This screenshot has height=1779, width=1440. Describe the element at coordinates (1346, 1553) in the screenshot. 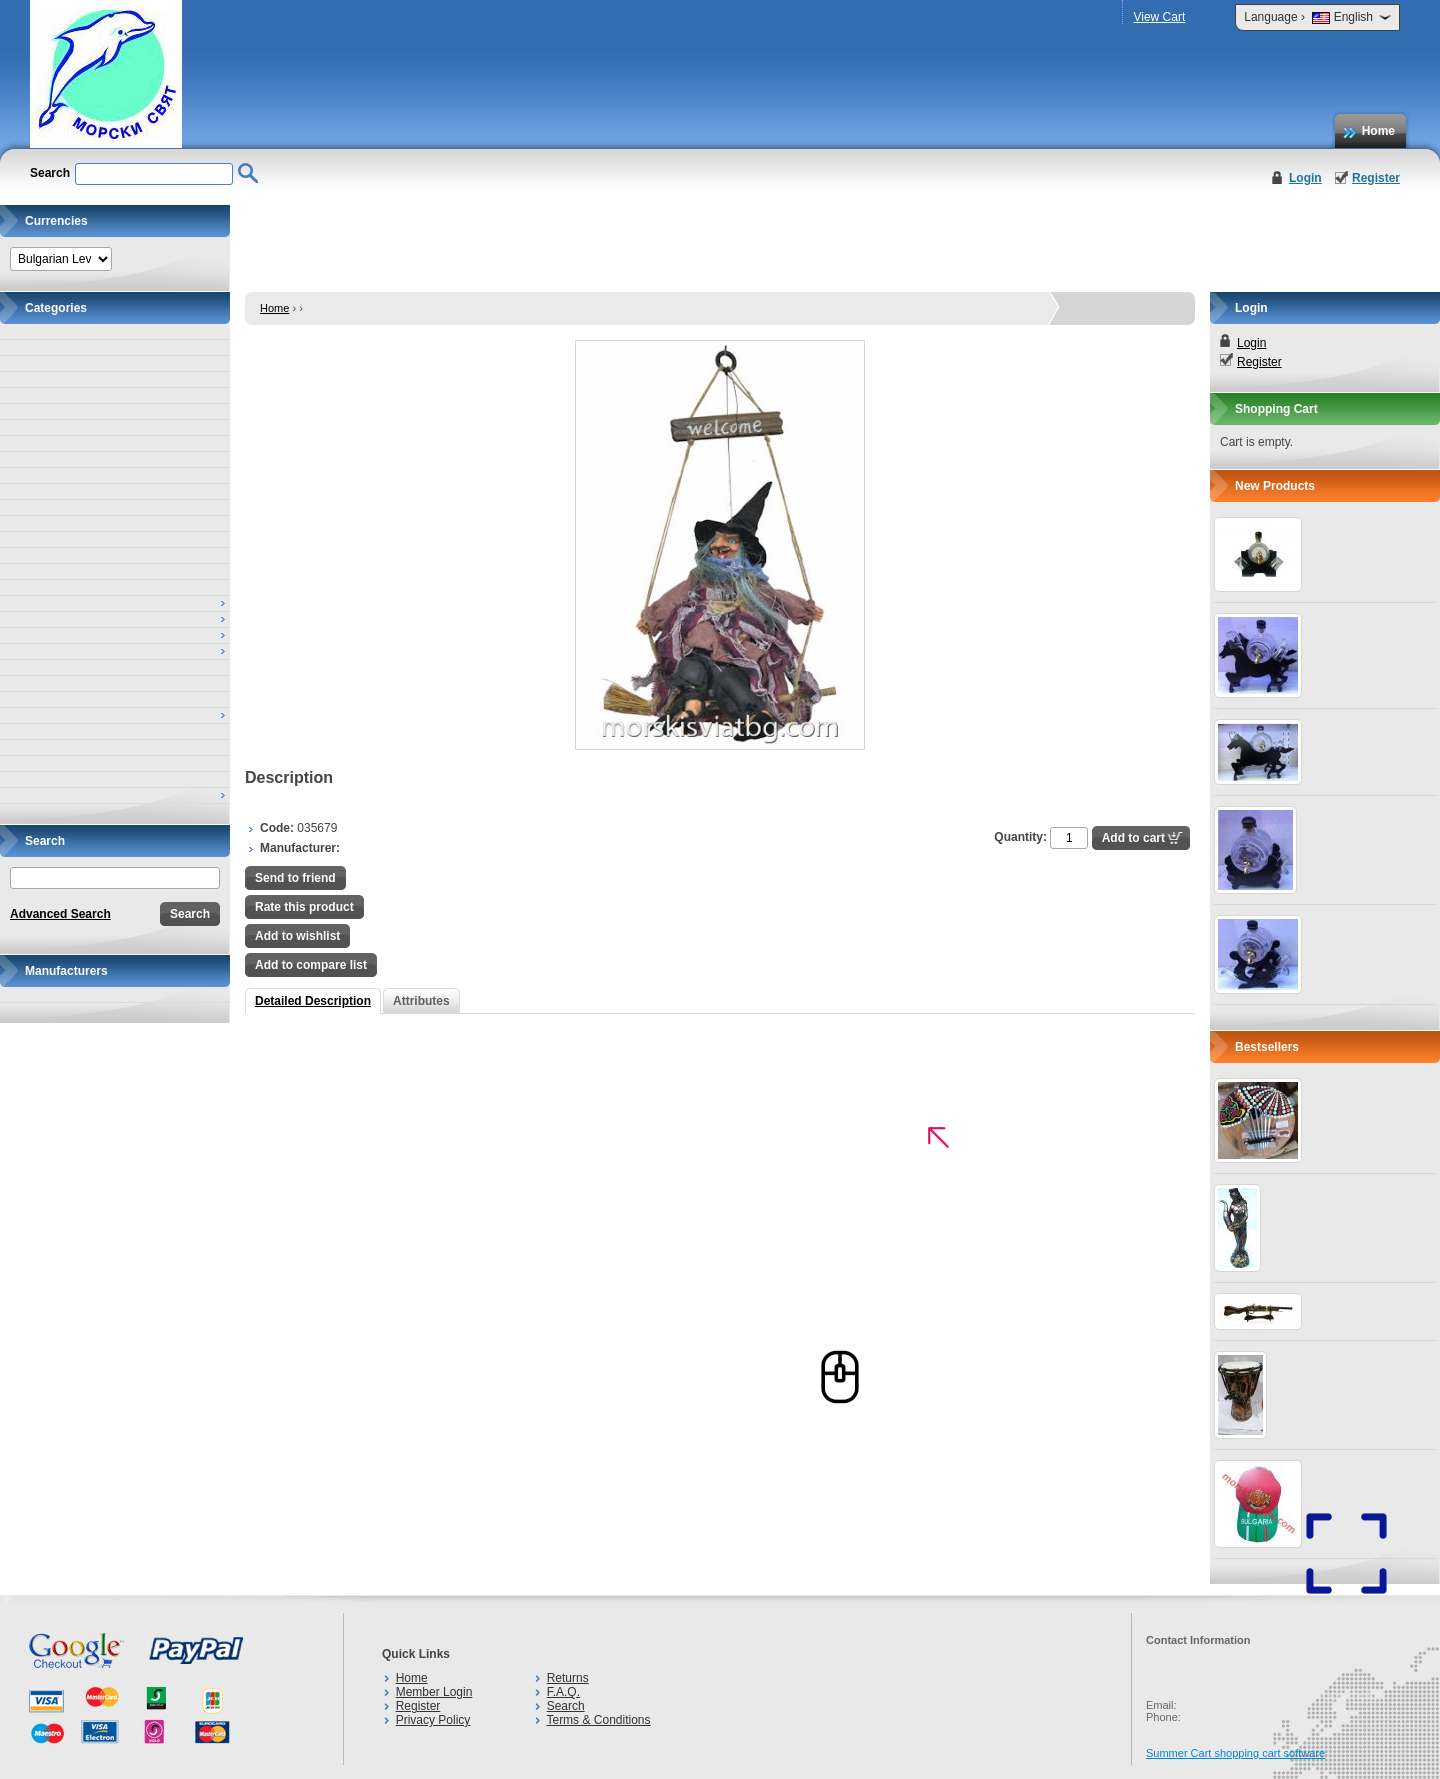

I see `expand to fullscreen mode` at that location.